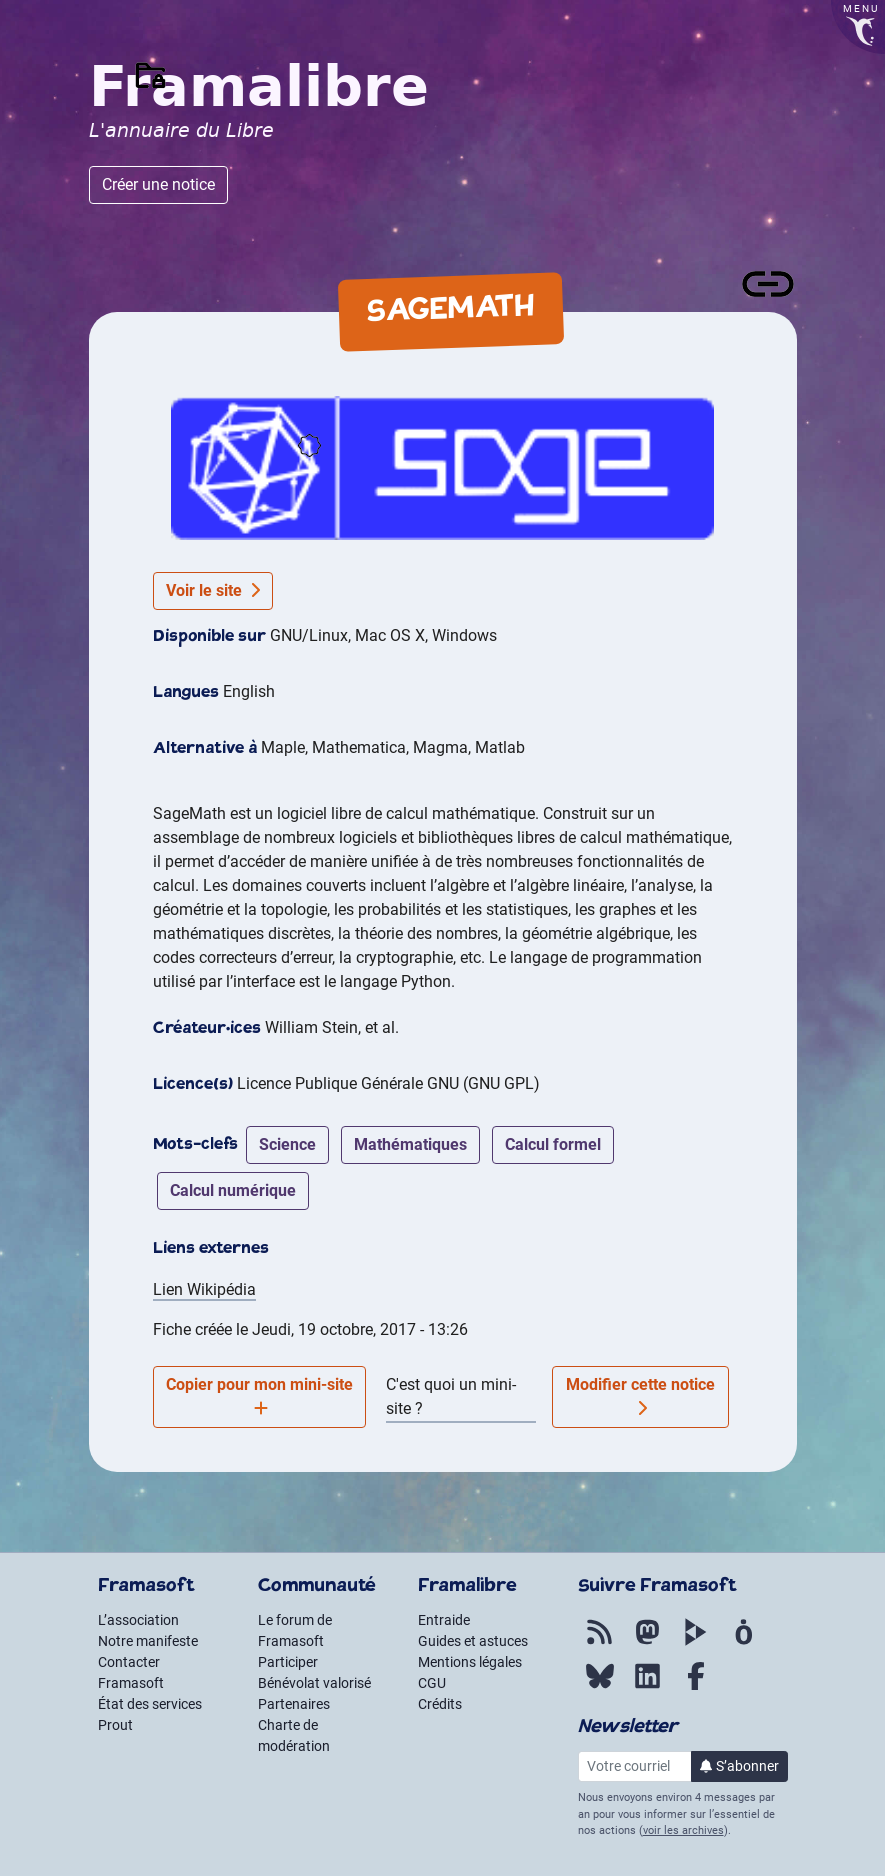  I want to click on indicates a verified or certified status, so click(309, 445).